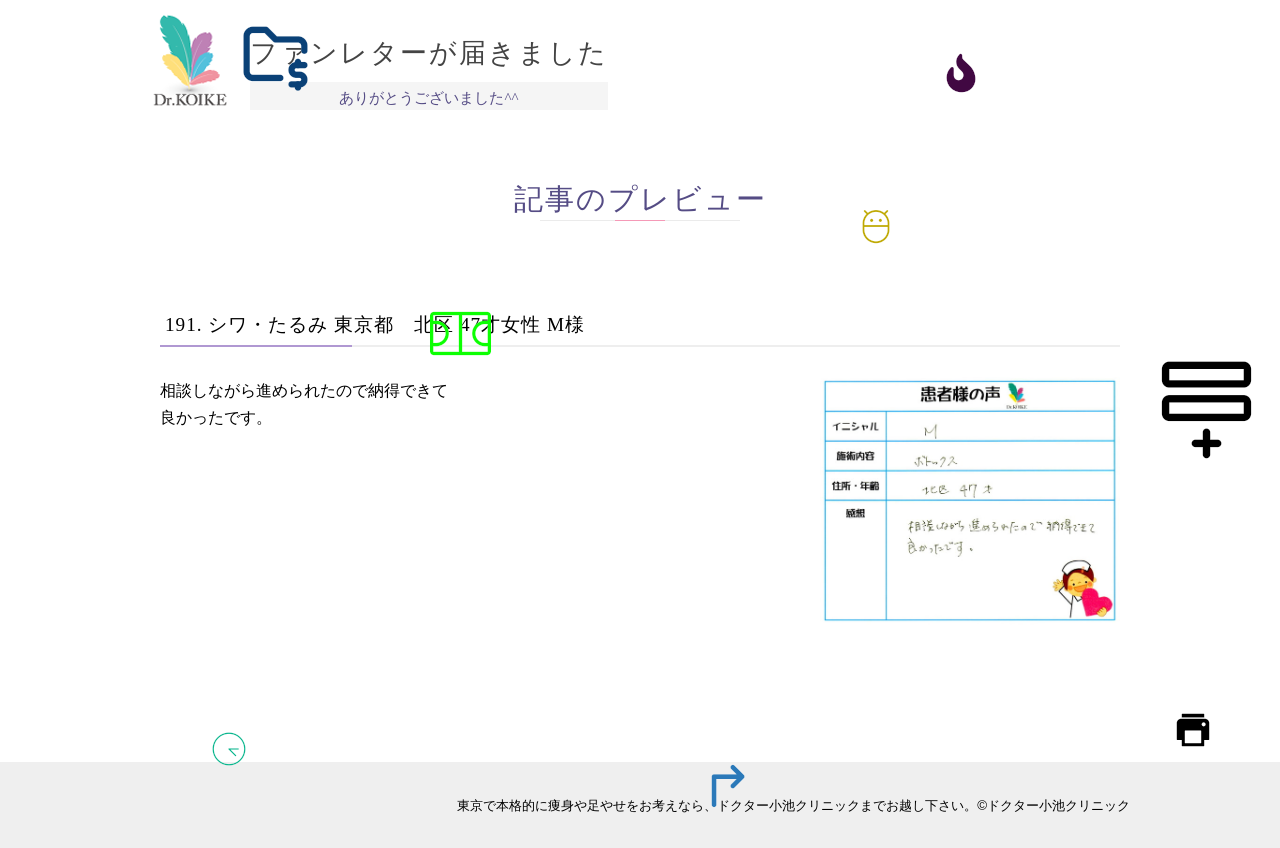  What do you see at coordinates (1206, 402) in the screenshot?
I see `add a new row below` at bounding box center [1206, 402].